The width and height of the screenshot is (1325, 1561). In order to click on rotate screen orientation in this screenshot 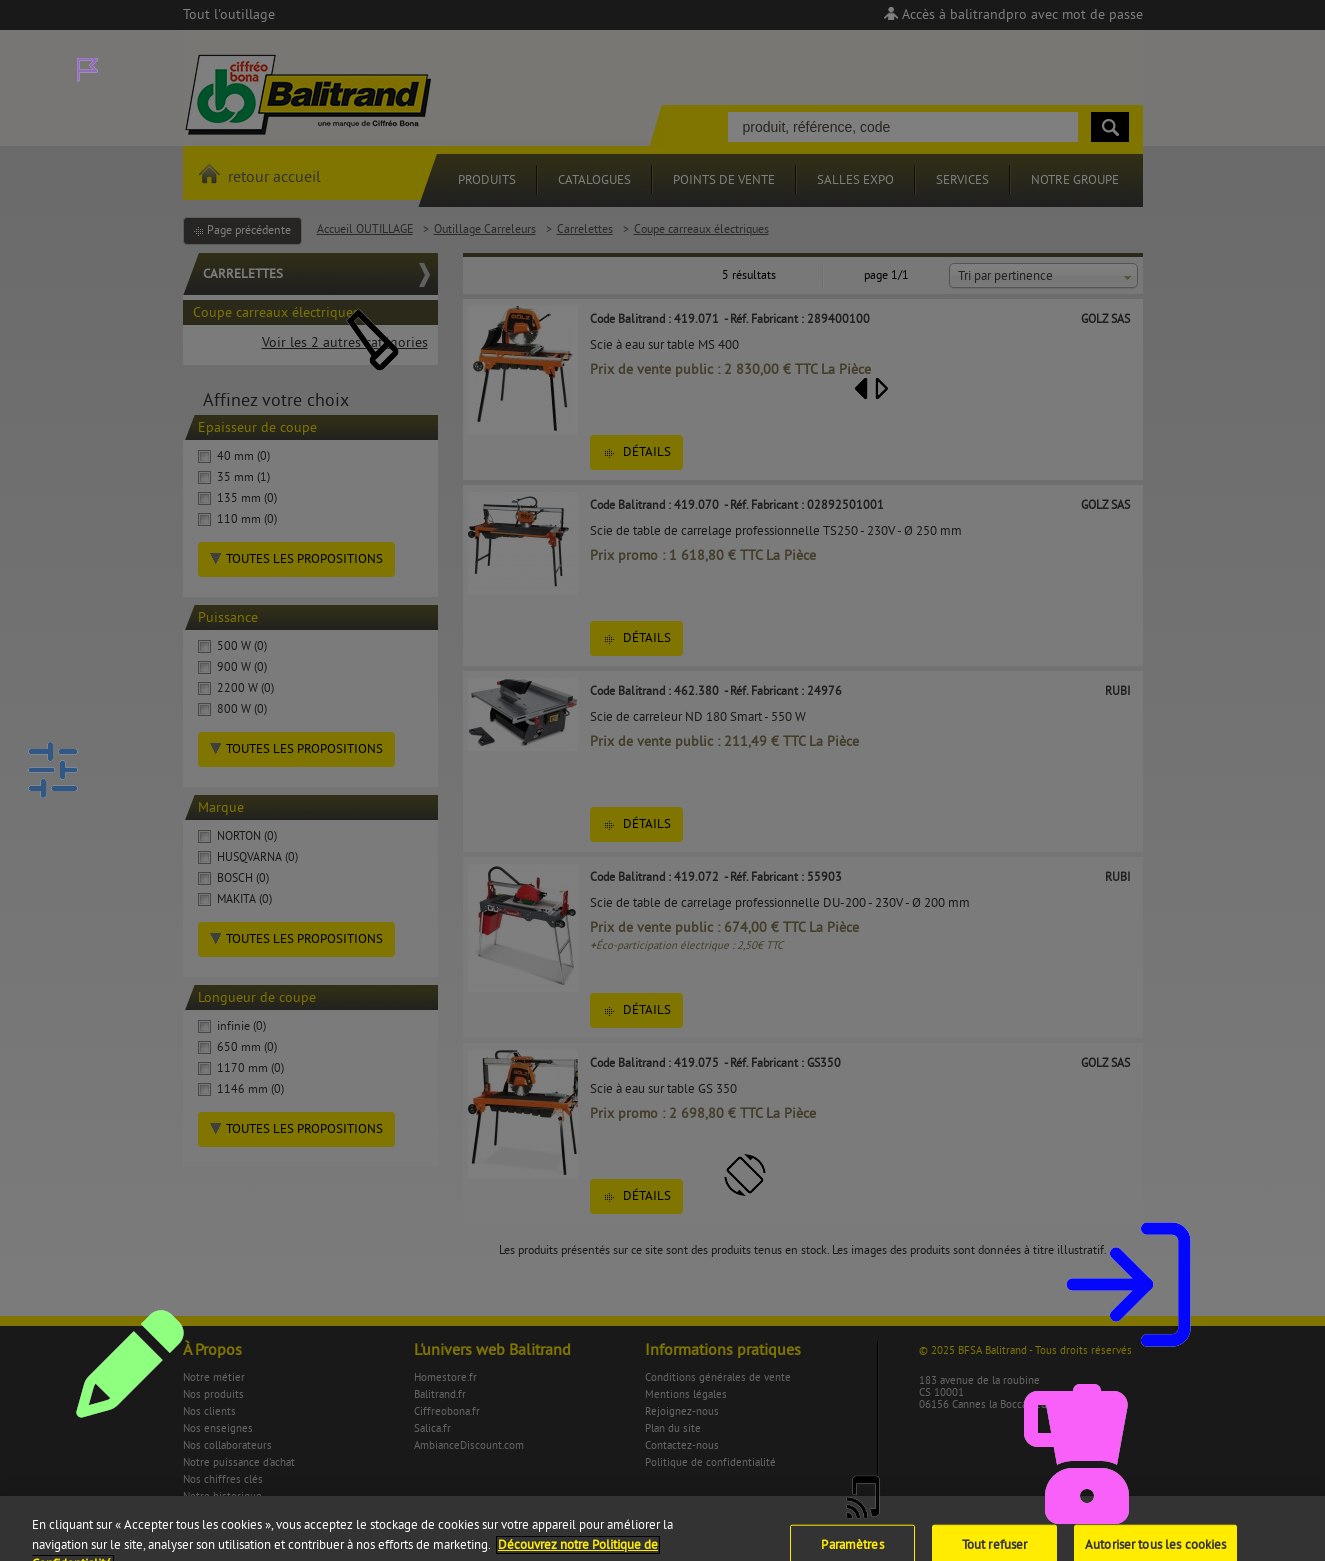, I will do `click(745, 1175)`.